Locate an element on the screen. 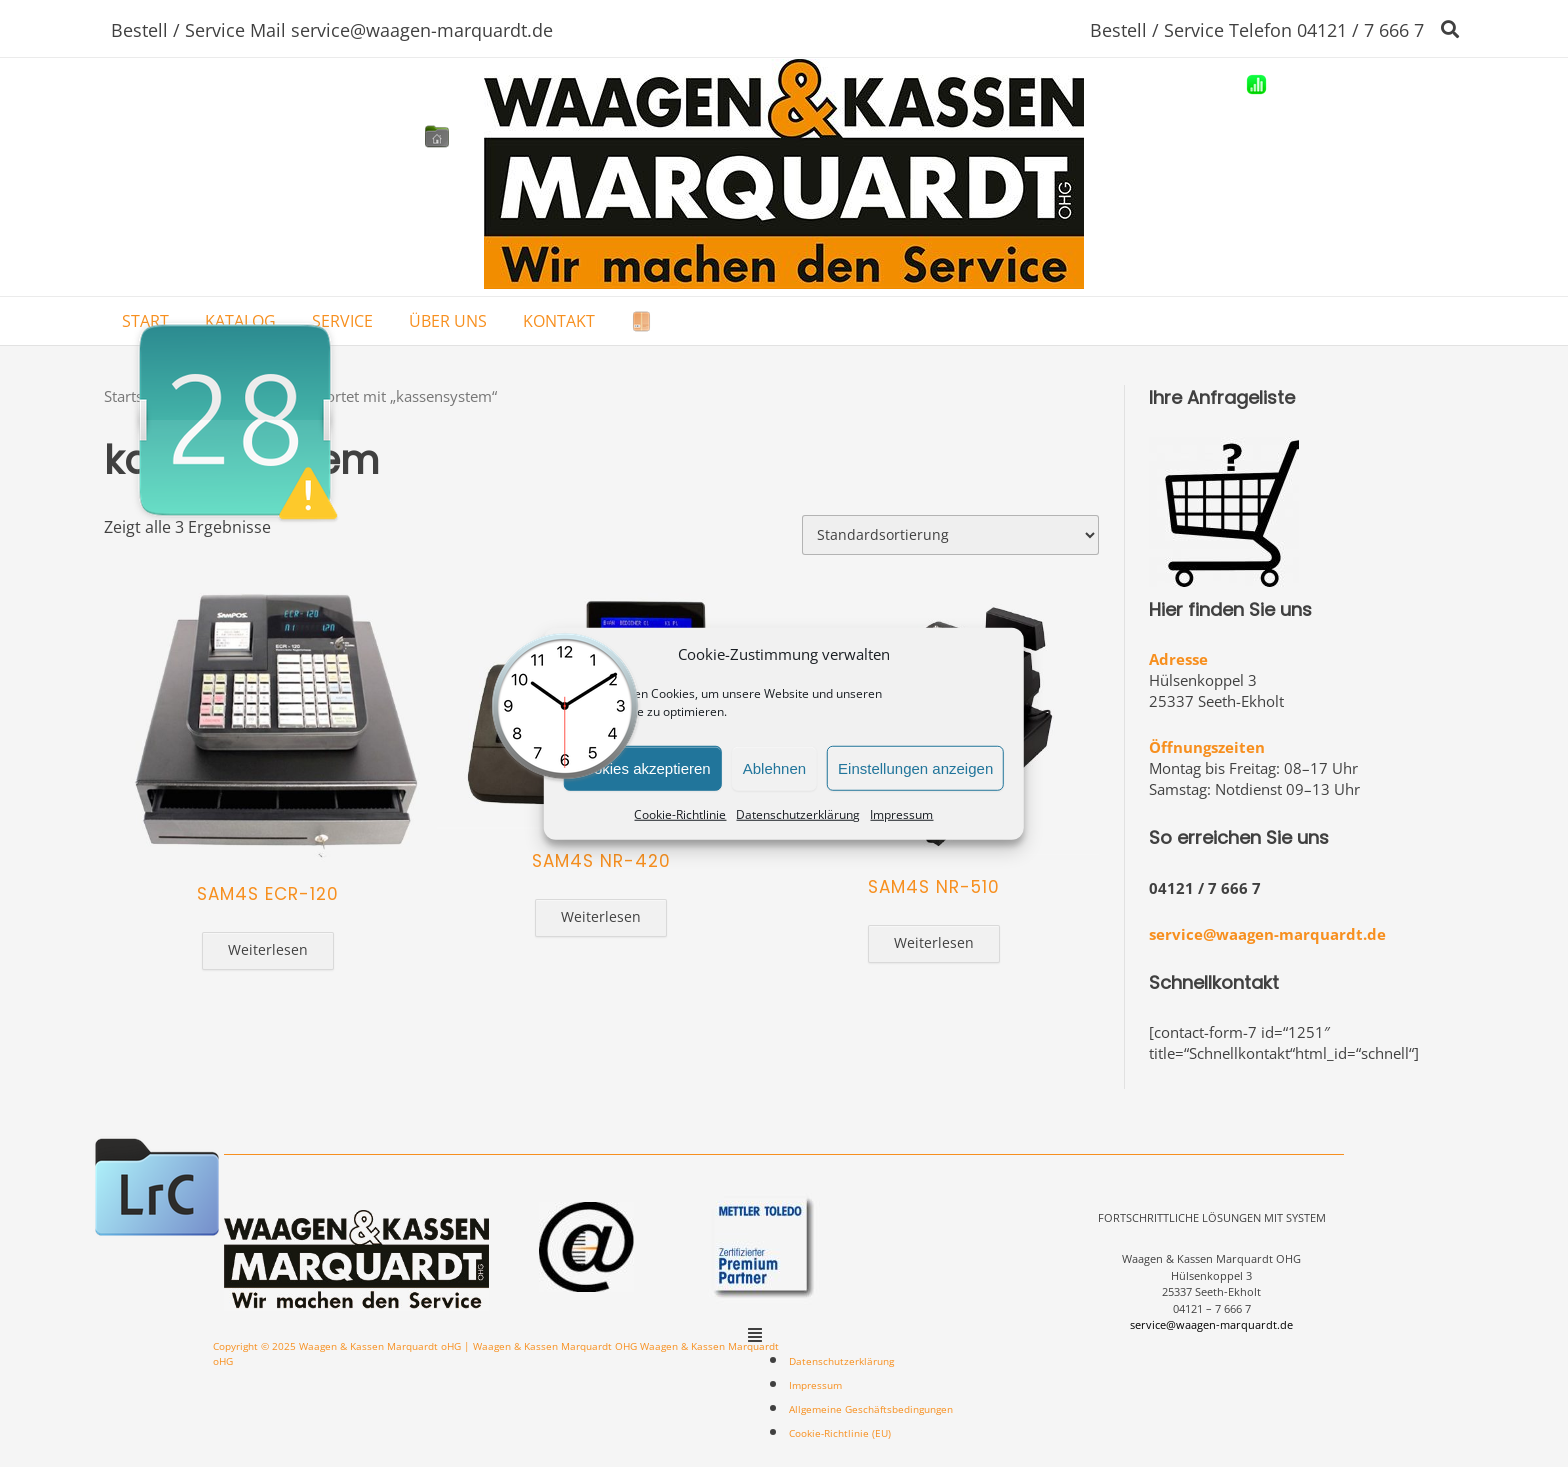 The height and width of the screenshot is (1467, 1568). open apple numbers spreadsheet app is located at coordinates (1256, 84).